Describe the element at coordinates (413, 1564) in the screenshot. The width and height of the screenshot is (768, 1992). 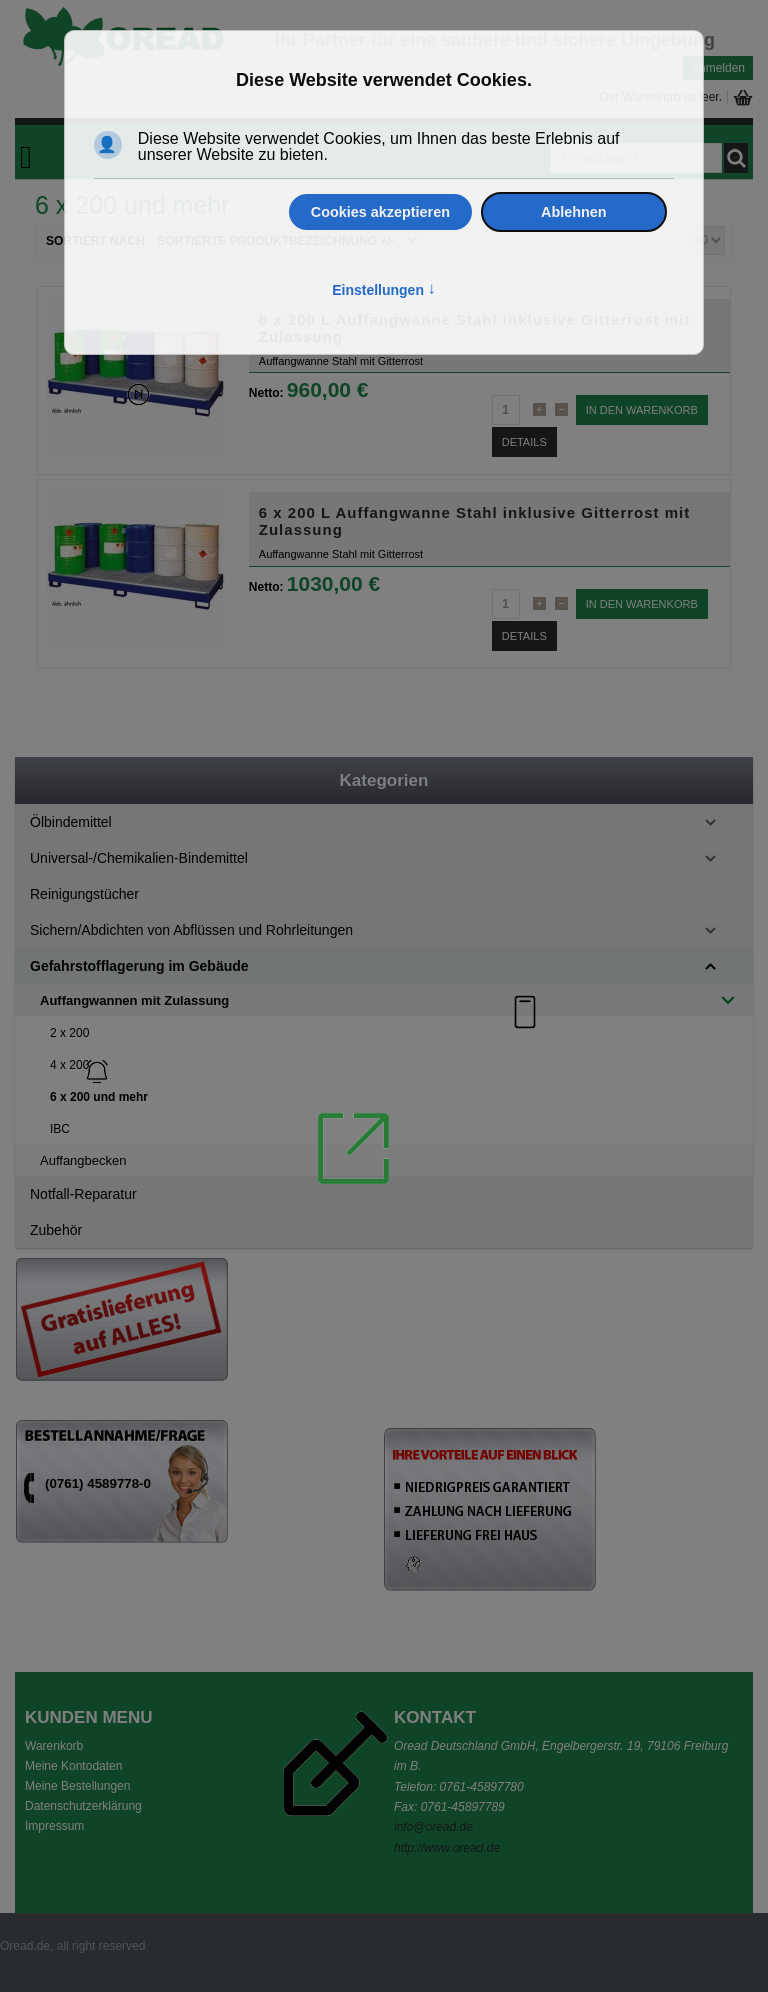
I see `access AI or machine learning features` at that location.